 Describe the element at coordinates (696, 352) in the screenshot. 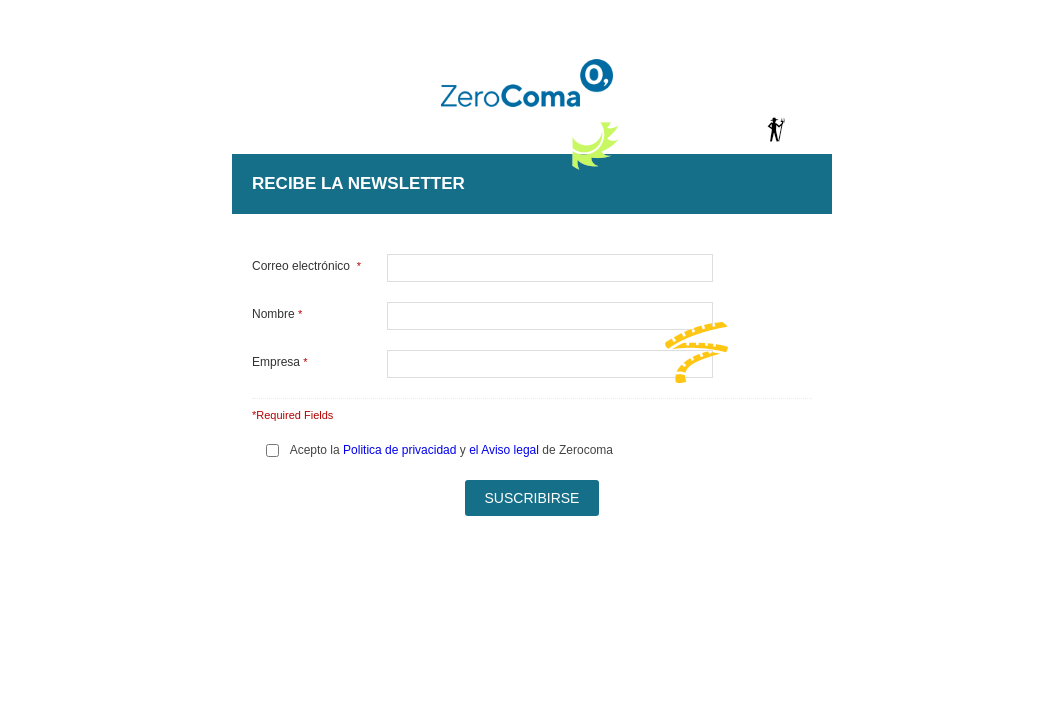

I see `access measurement or dimension tools` at that location.